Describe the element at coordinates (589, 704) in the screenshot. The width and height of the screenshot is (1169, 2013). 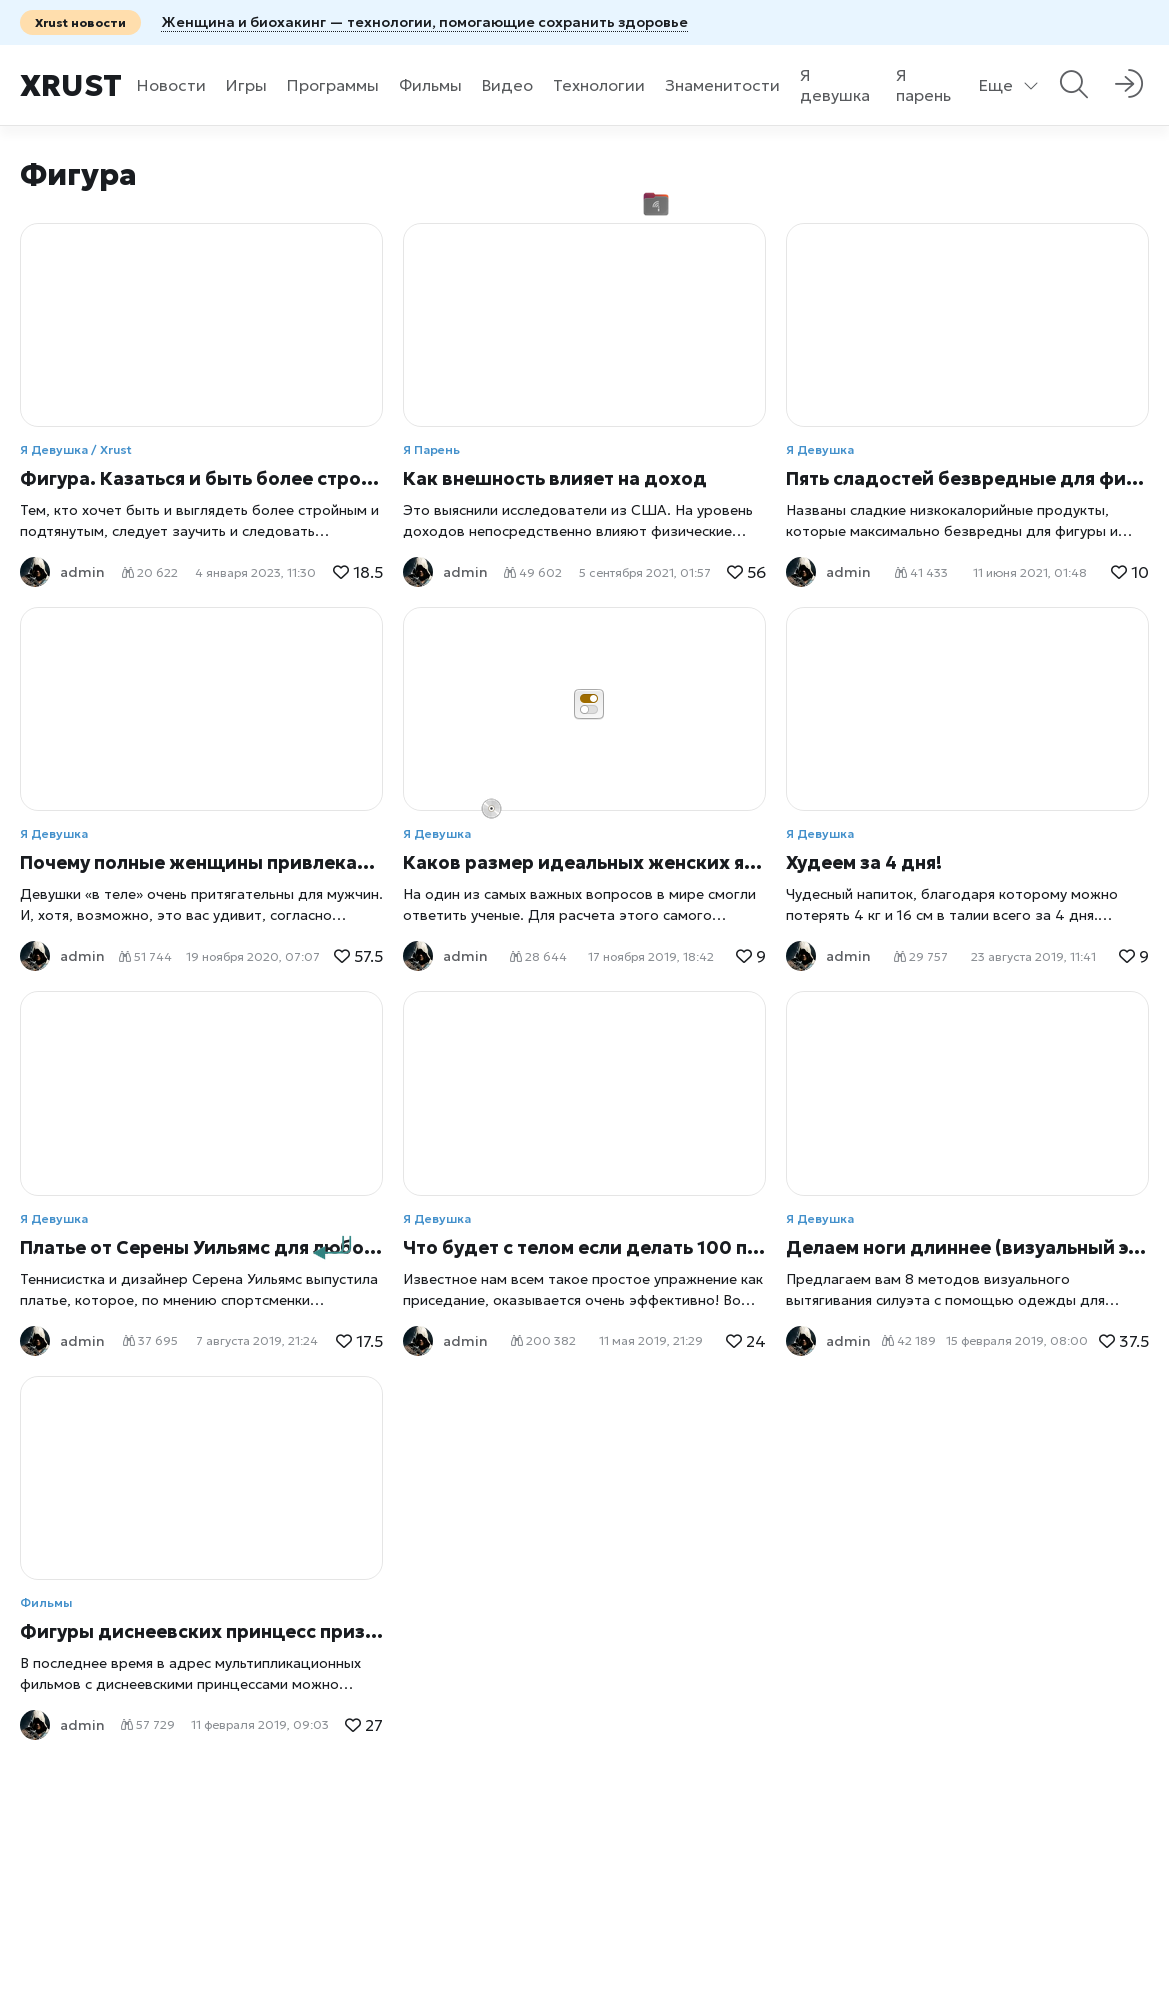
I see `open gnome tweaks settings` at that location.